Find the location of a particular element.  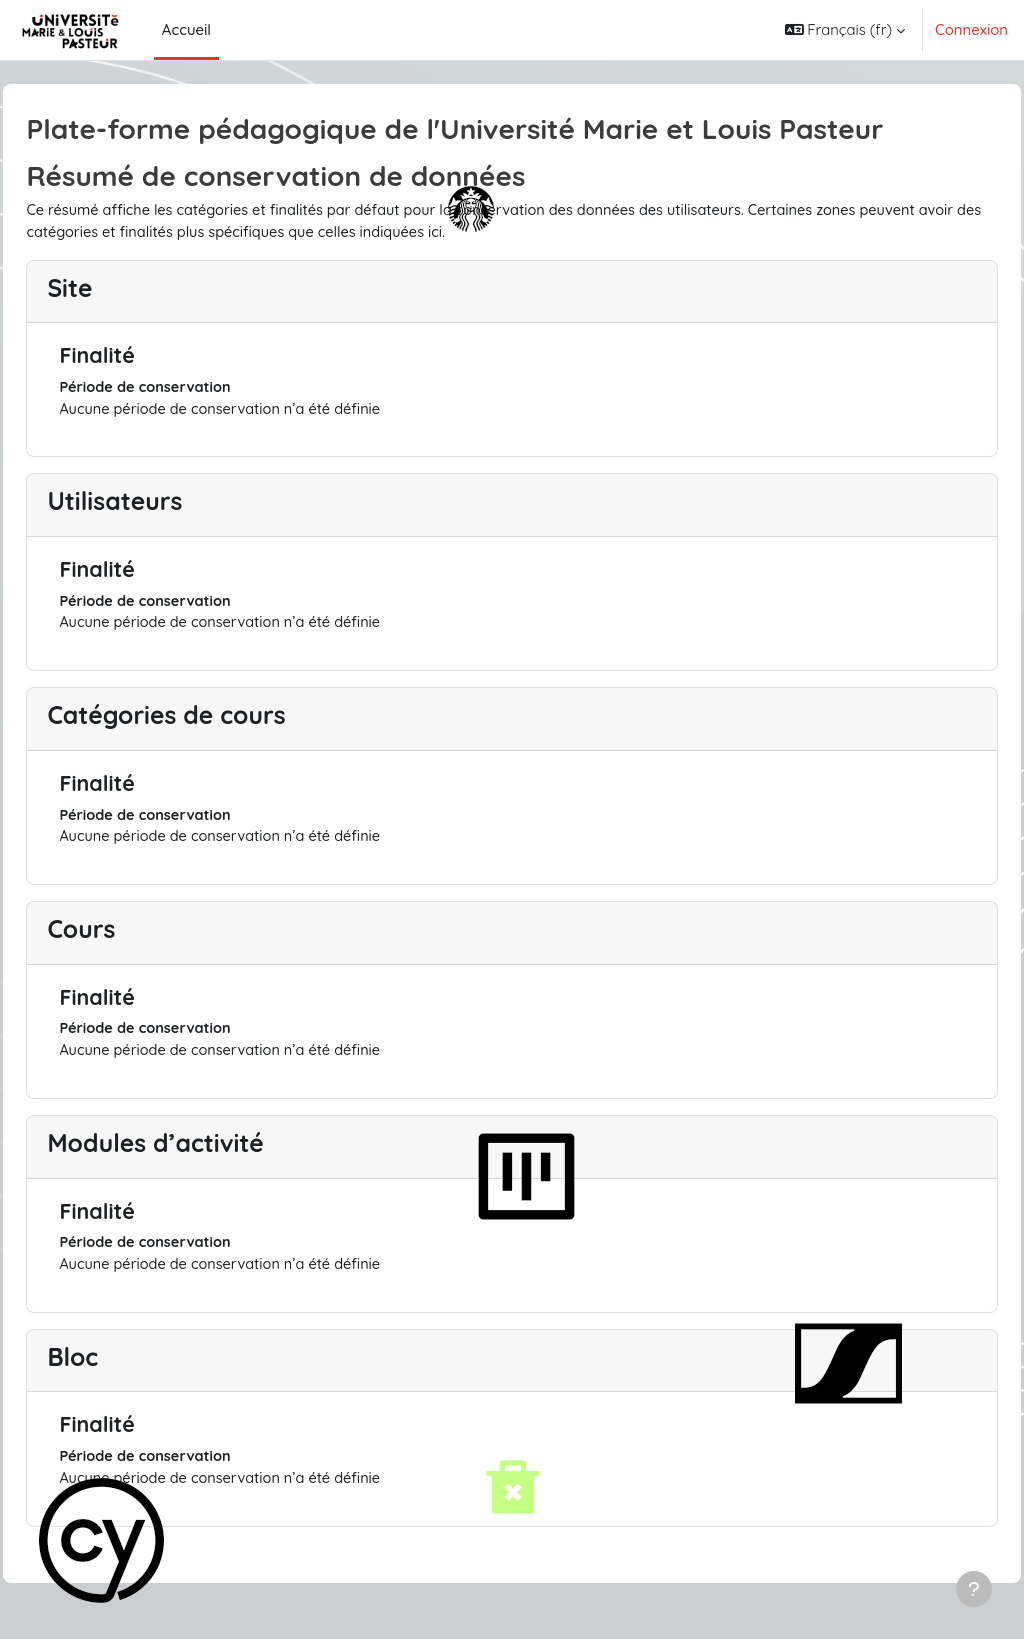

open the Starbucks app is located at coordinates (471, 209).